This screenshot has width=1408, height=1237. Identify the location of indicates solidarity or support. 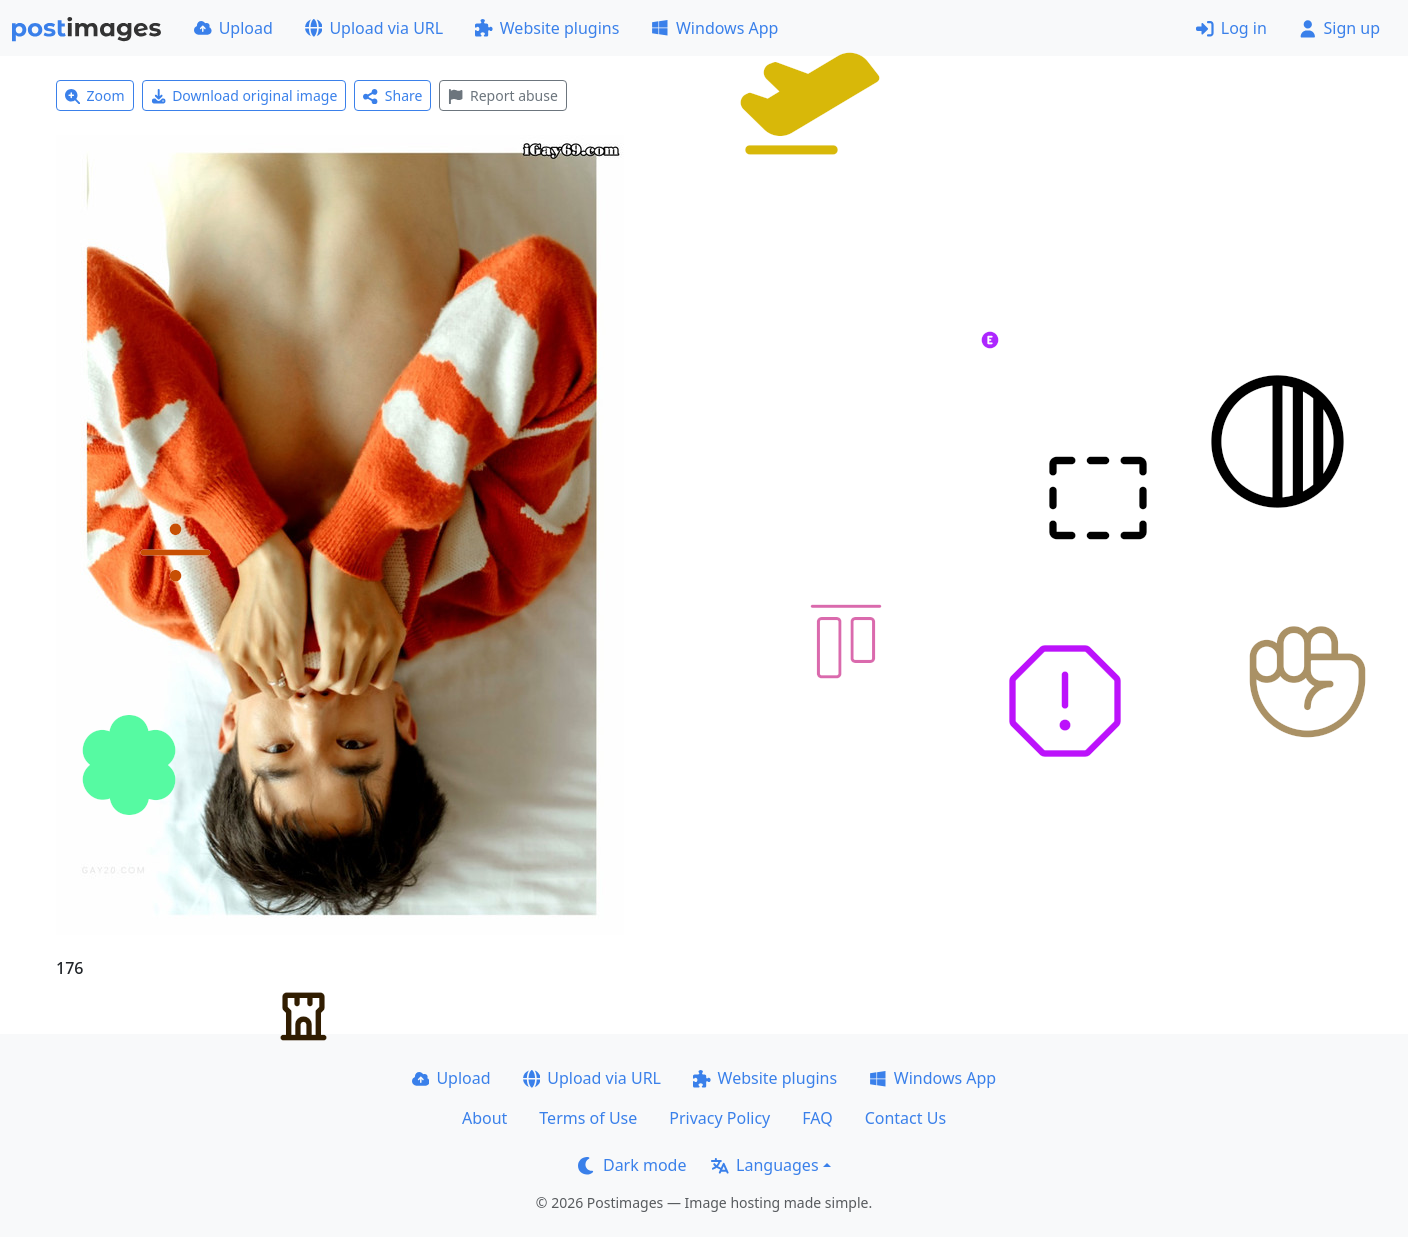
(1307, 679).